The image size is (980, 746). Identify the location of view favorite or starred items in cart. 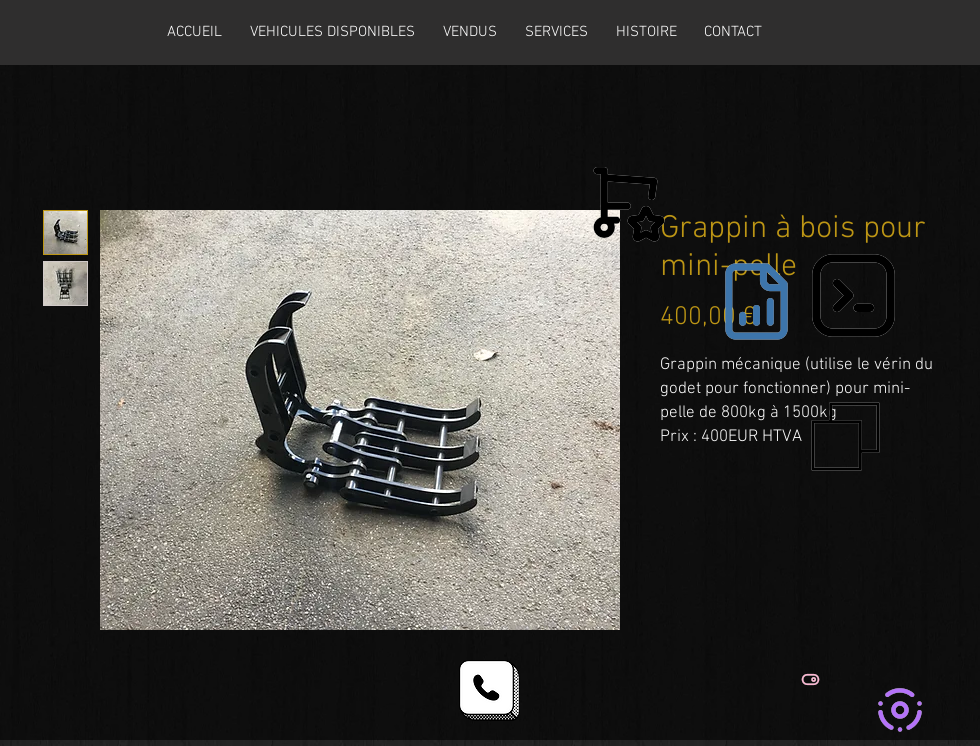
(625, 202).